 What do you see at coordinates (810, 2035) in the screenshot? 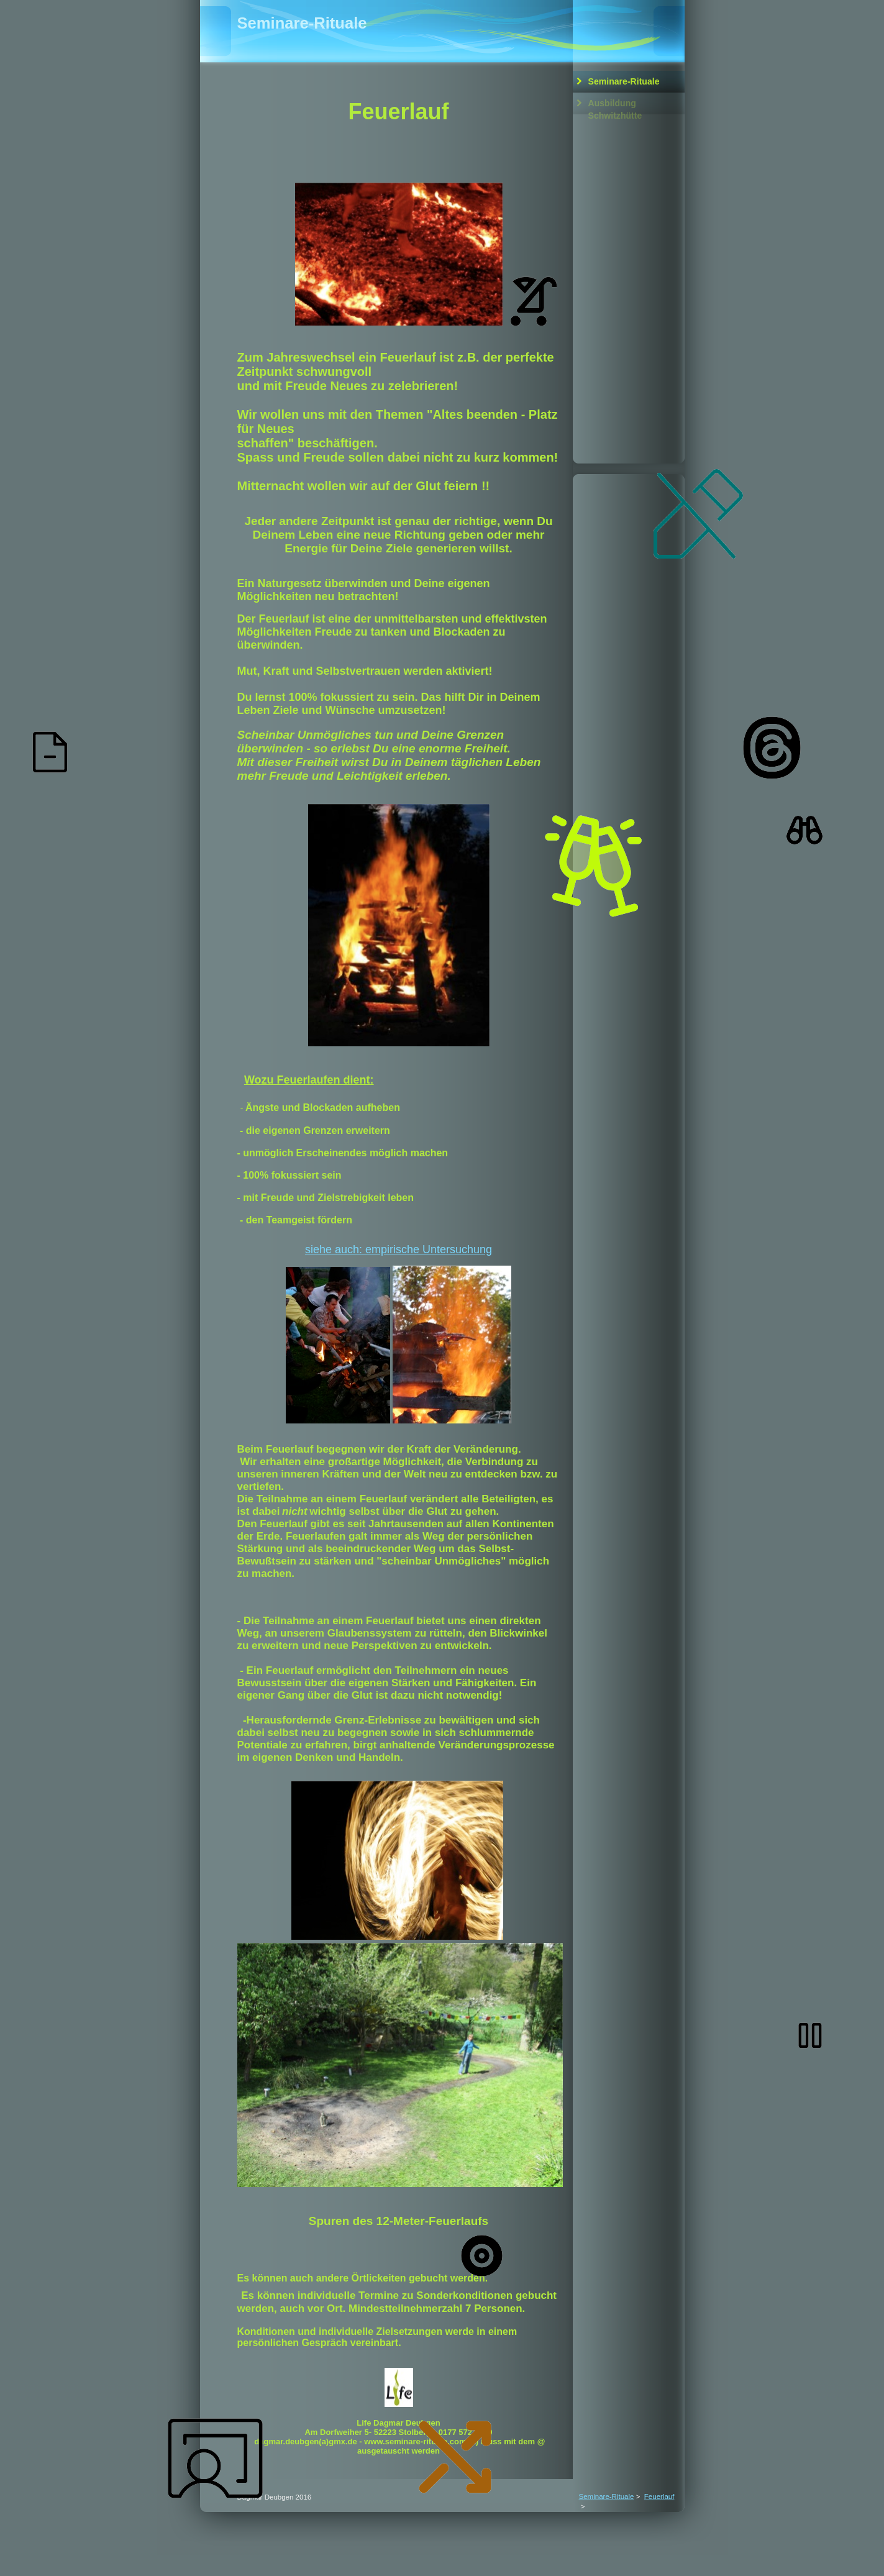
I see `pause media playback` at bounding box center [810, 2035].